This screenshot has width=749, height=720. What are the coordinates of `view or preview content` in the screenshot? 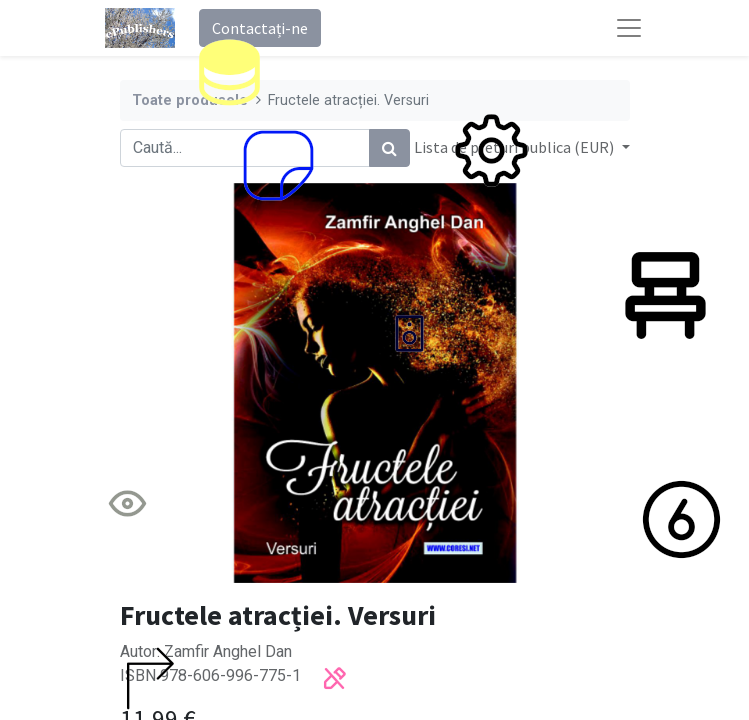 It's located at (127, 503).